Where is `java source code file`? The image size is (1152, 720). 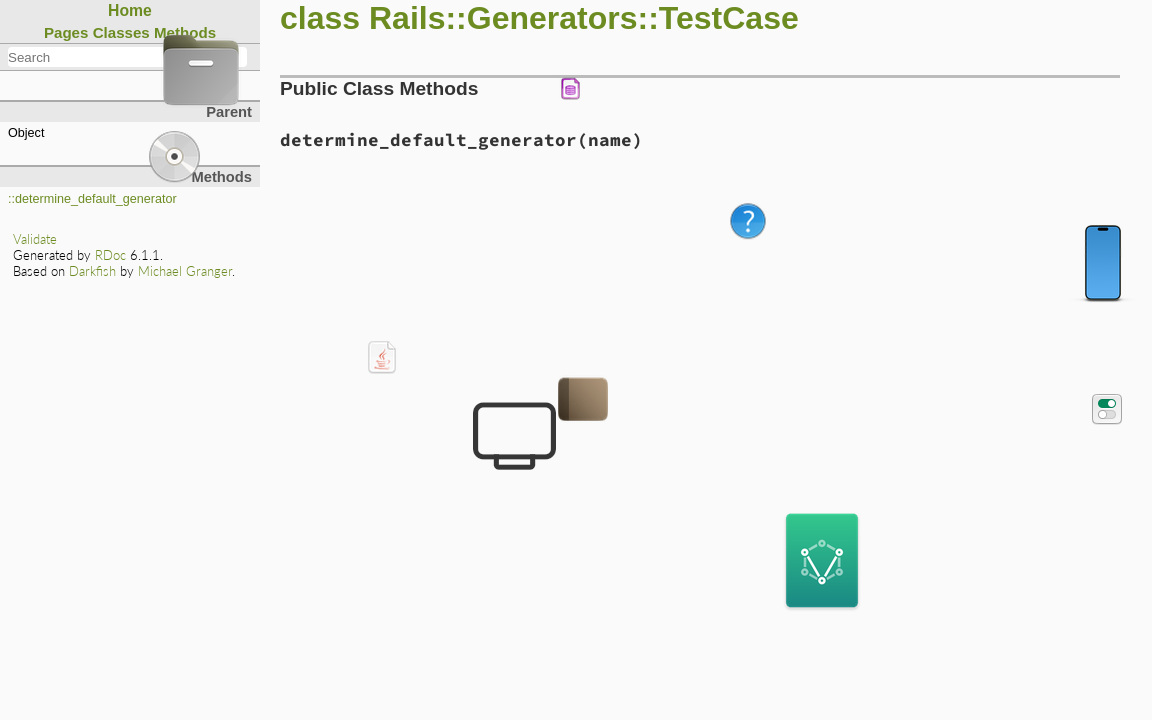
java source code file is located at coordinates (382, 357).